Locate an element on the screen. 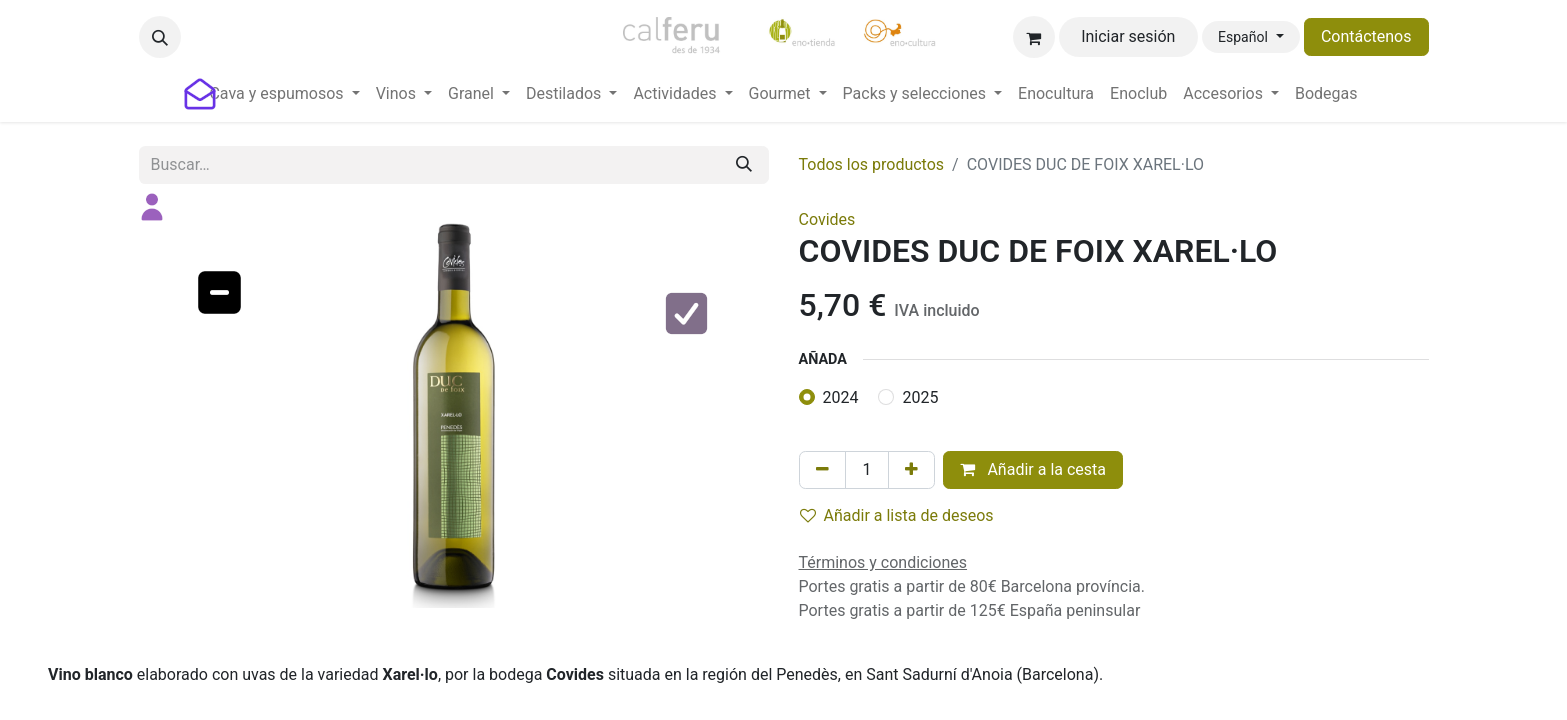 Image resolution: width=1567 pixels, height=720 pixels. confirm or submit an action is located at coordinates (686, 313).